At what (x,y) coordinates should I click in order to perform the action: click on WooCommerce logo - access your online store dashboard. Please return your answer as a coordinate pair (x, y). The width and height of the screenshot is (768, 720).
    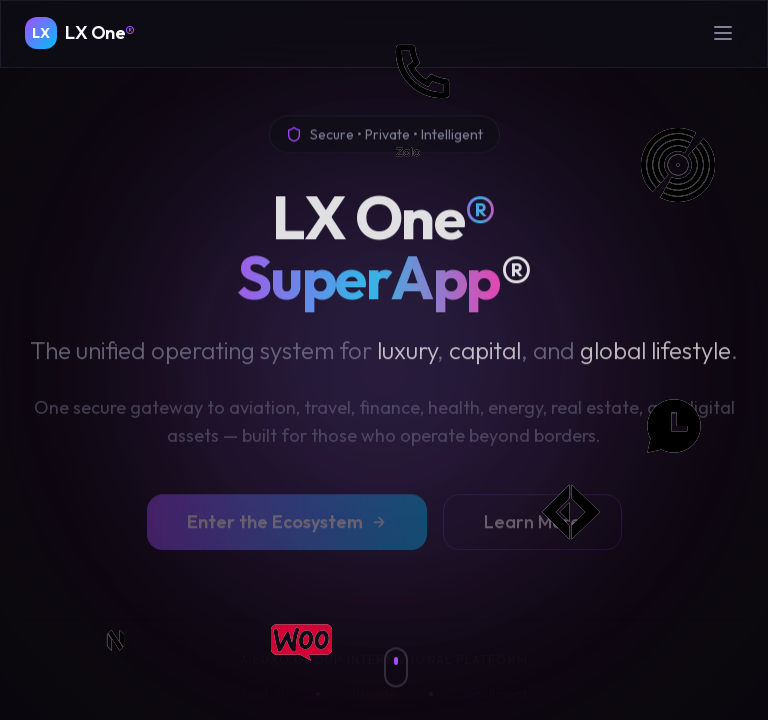
    Looking at the image, I should click on (301, 642).